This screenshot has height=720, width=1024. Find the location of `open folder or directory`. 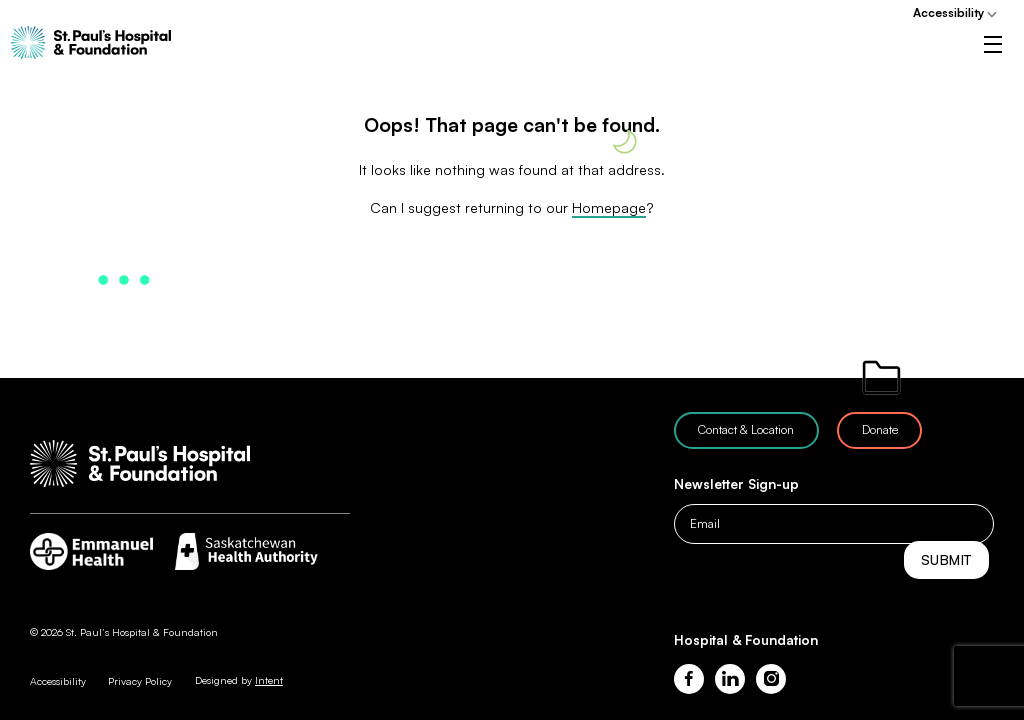

open folder or directory is located at coordinates (881, 377).